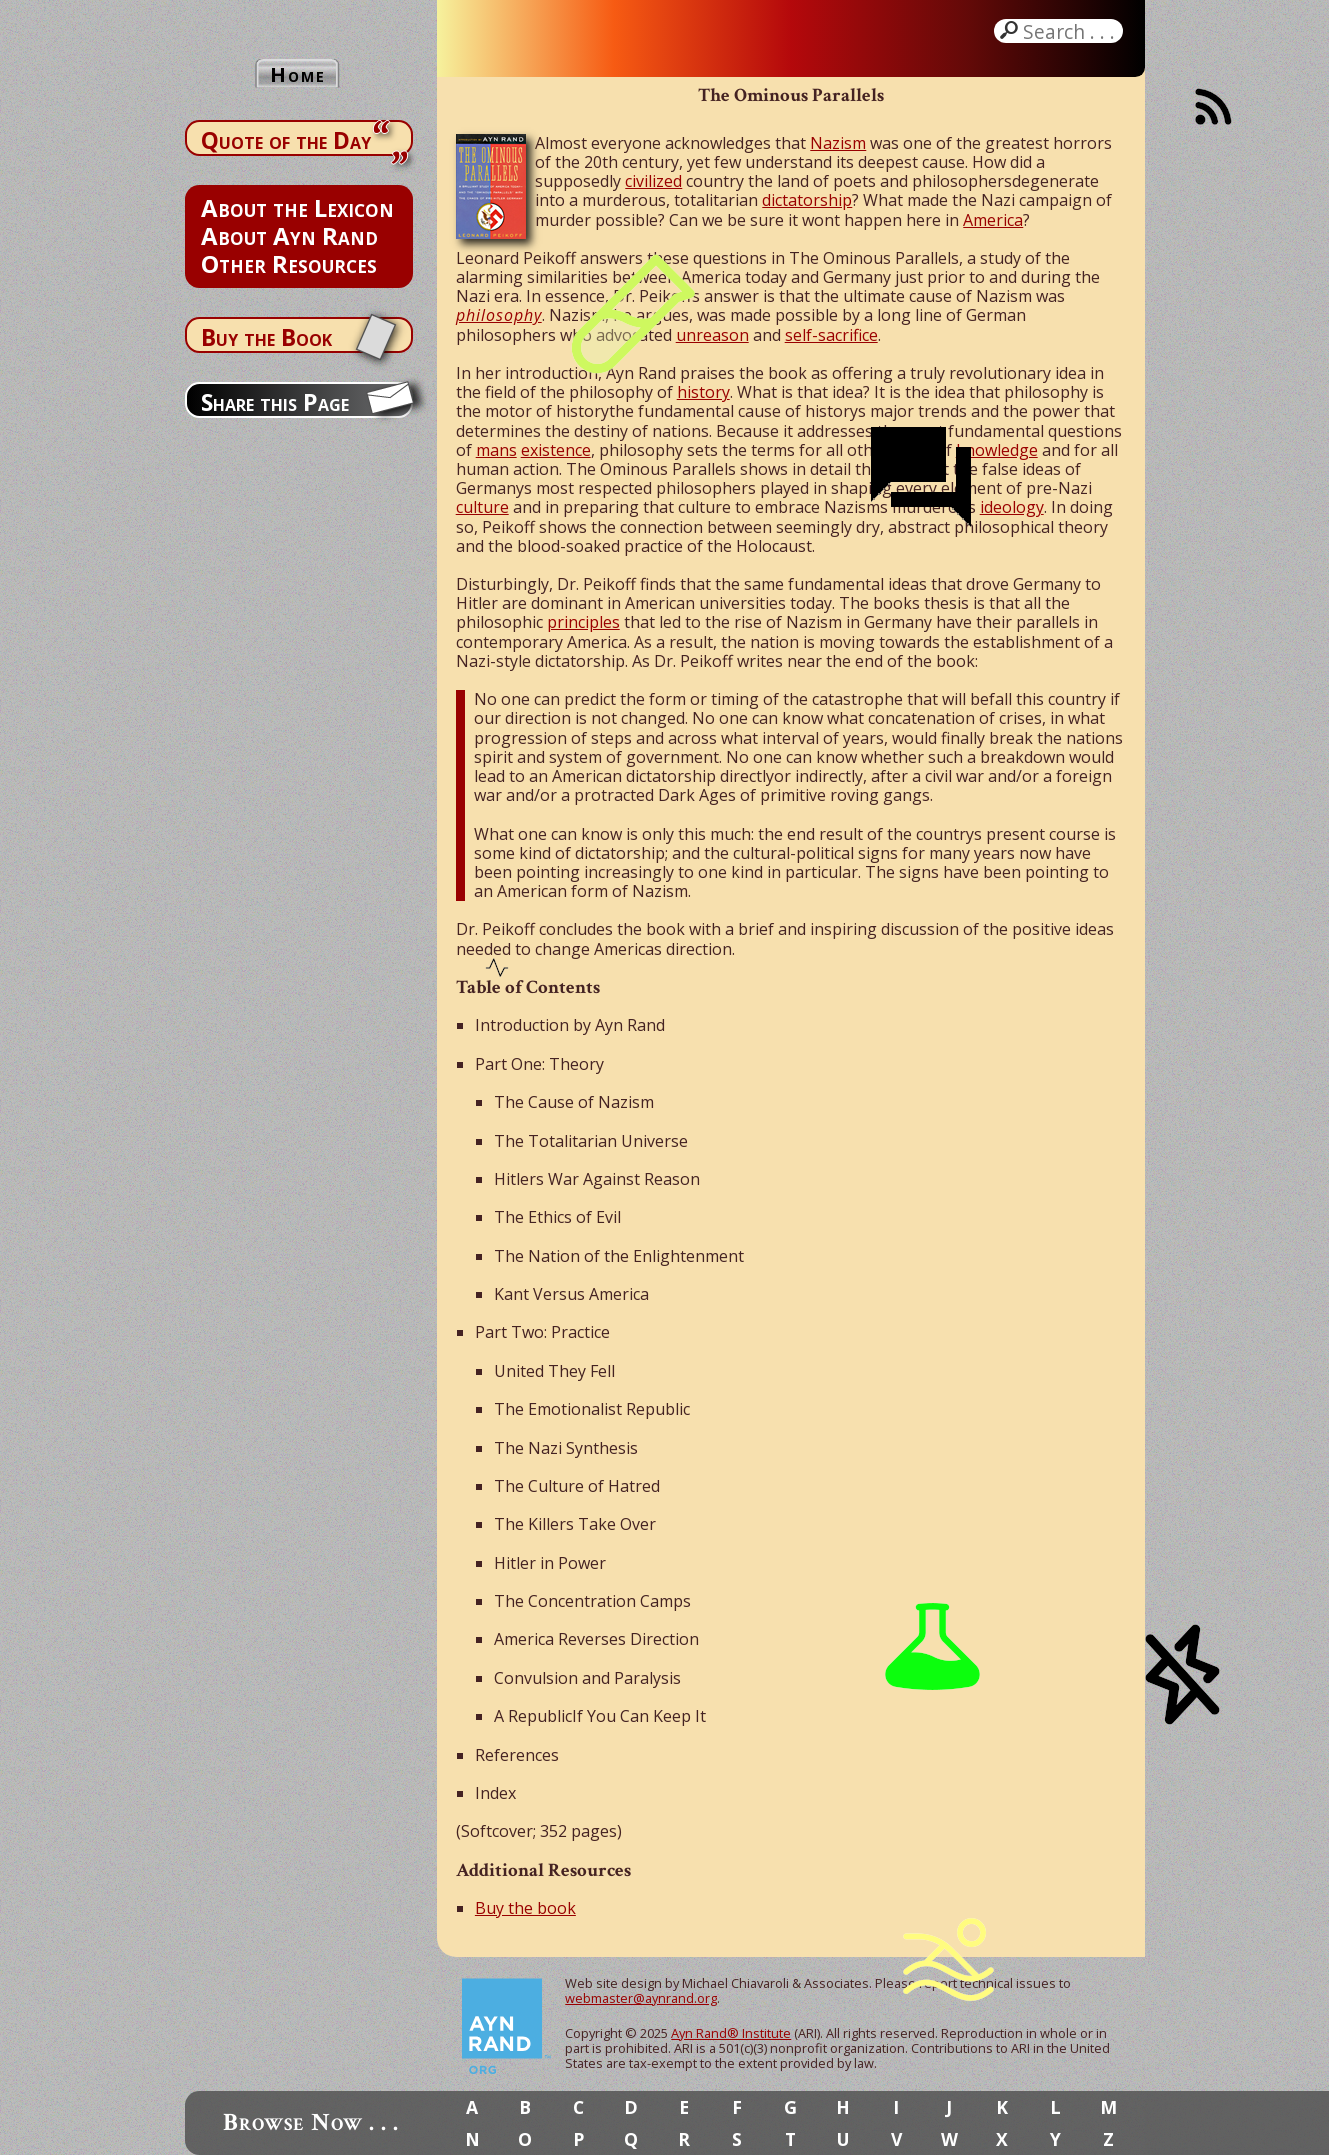  Describe the element at coordinates (631, 314) in the screenshot. I see `access lab or experimental features` at that location.